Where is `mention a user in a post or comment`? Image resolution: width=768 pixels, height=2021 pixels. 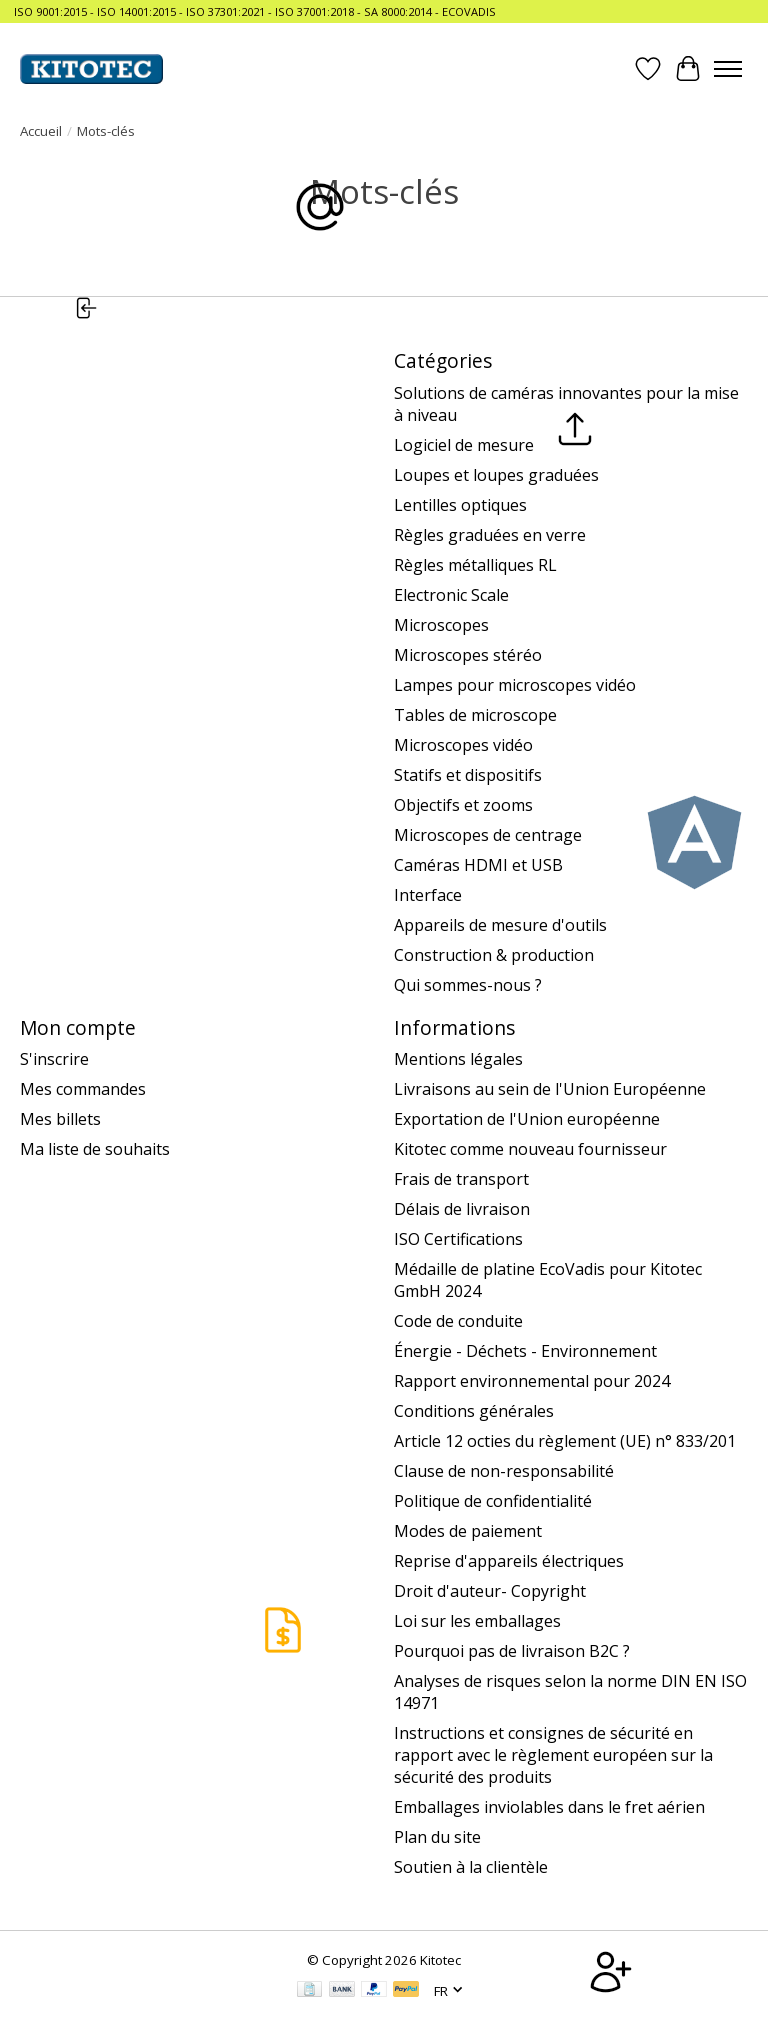
mention a user in a post or comment is located at coordinates (320, 207).